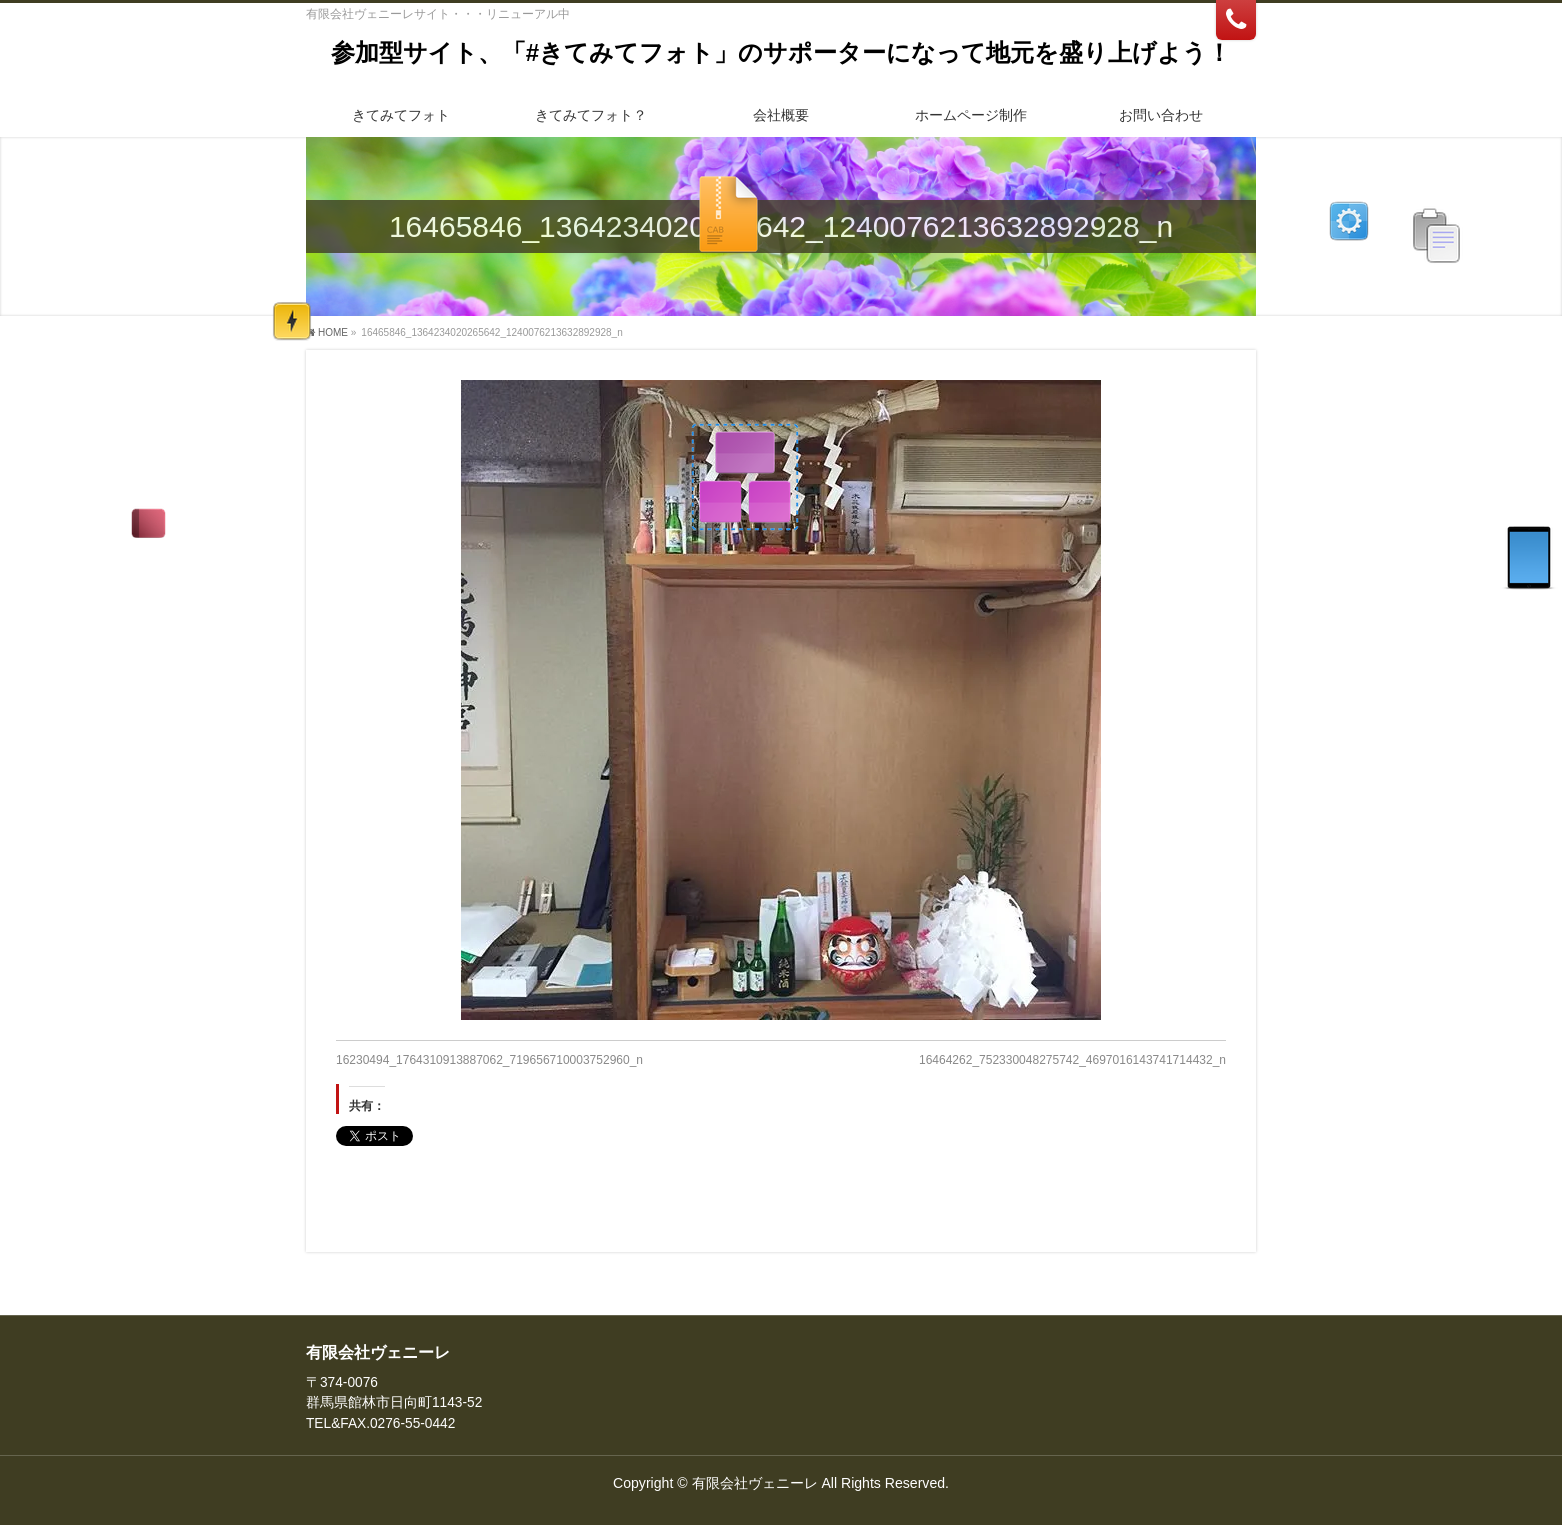 This screenshot has height=1525, width=1562. Describe the element at coordinates (1529, 558) in the screenshot. I see `iPad device with cellular connectivity` at that location.